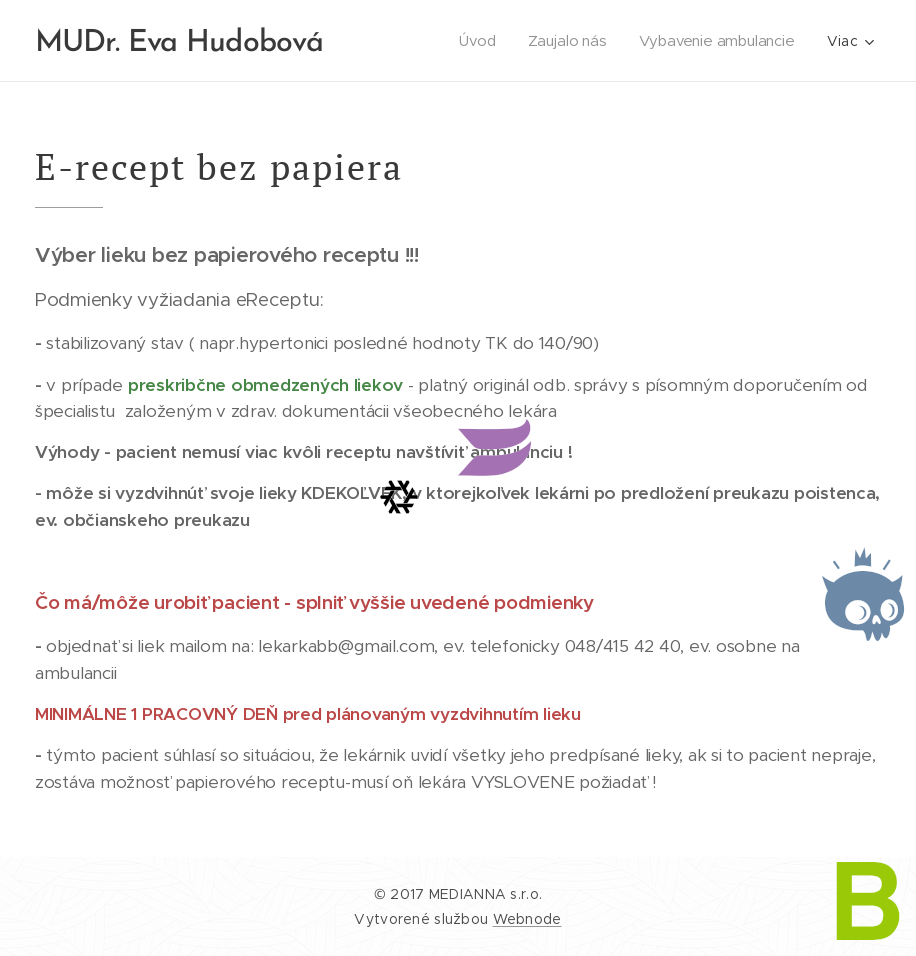 Image resolution: width=916 pixels, height=956 pixels. I want to click on skeleton ui framework logo, so click(863, 594).